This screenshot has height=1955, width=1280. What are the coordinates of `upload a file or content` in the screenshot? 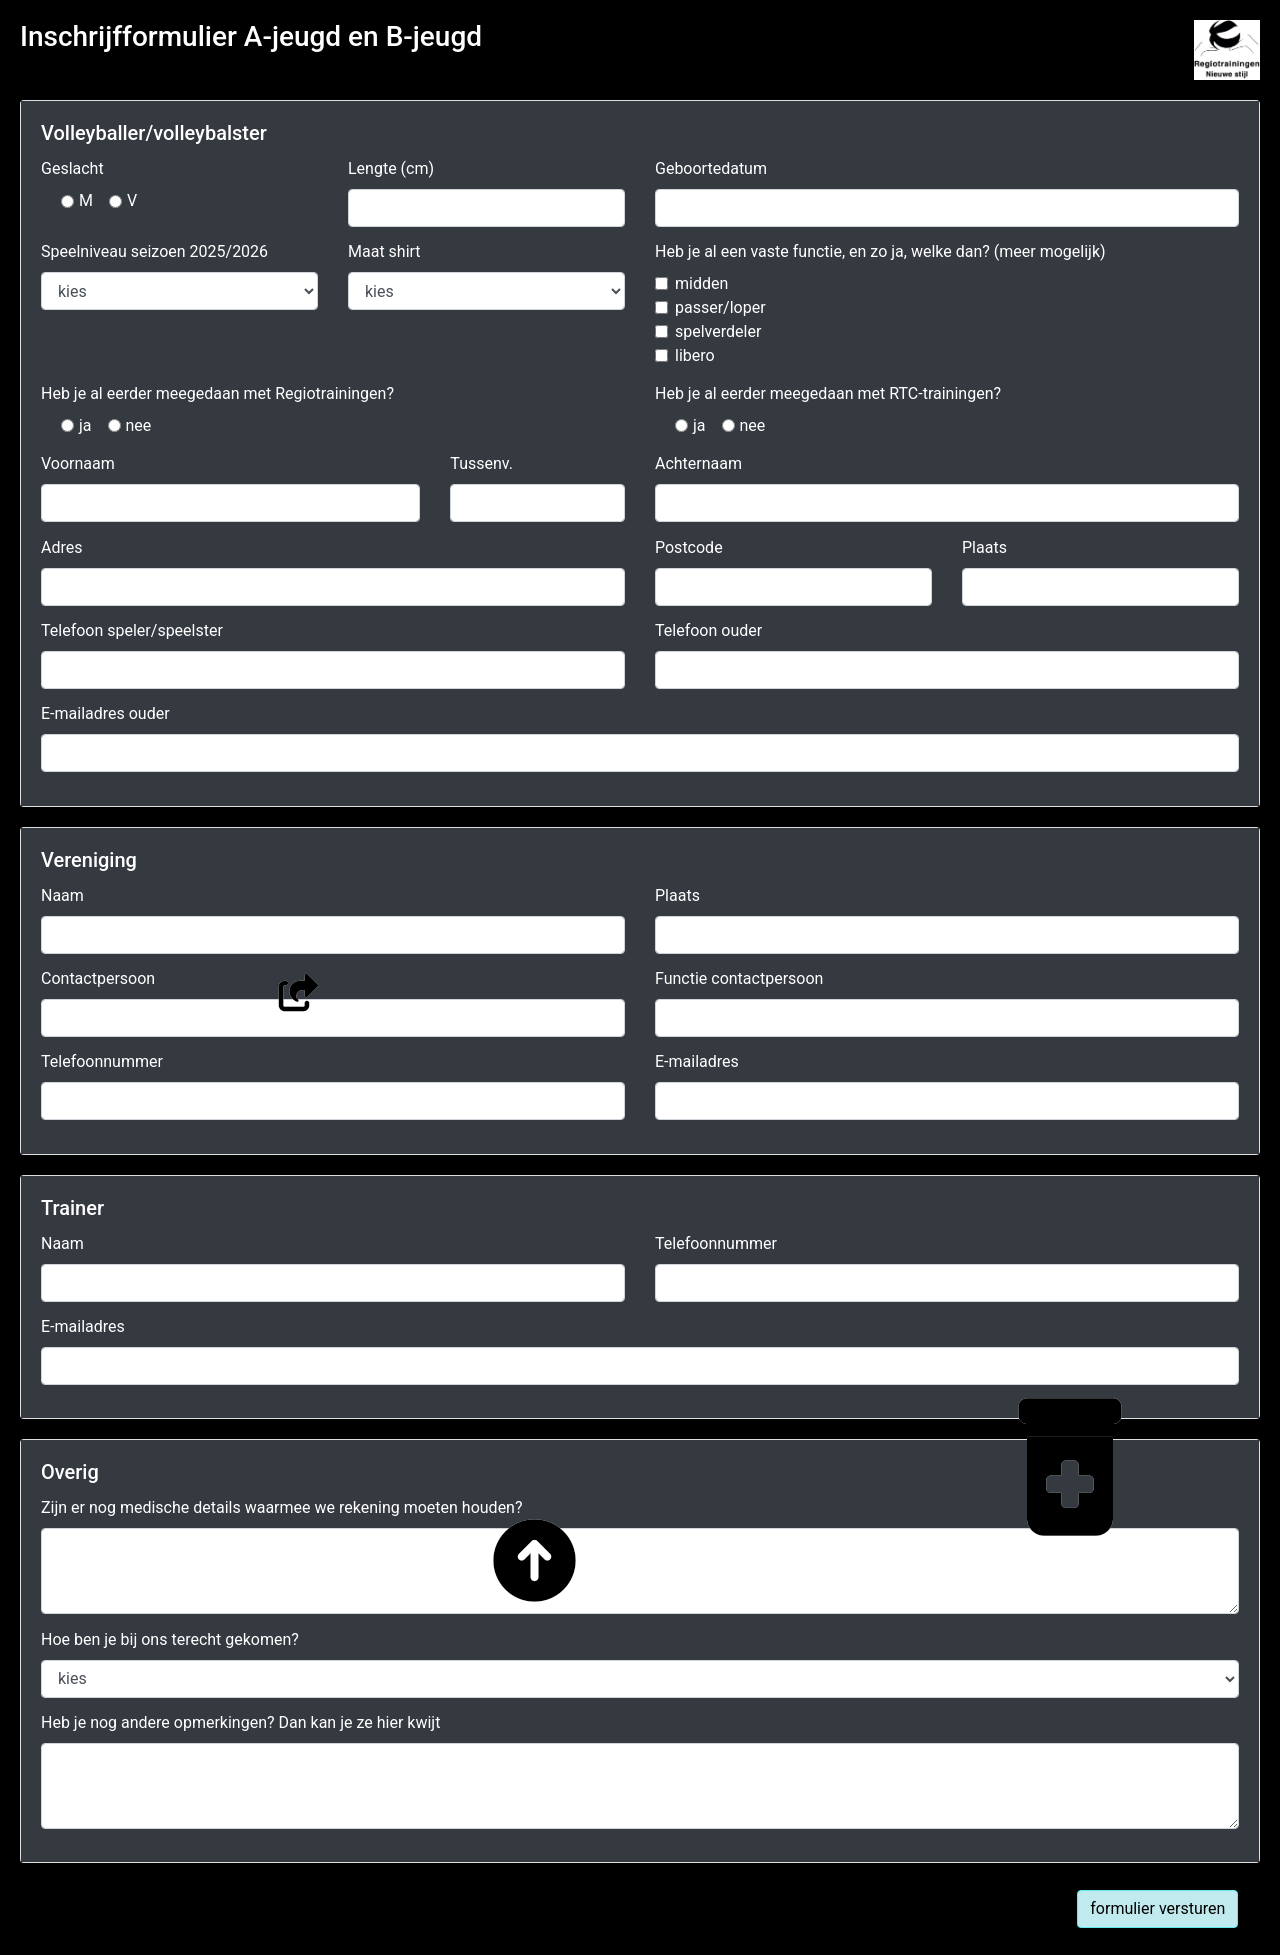 It's located at (534, 1560).